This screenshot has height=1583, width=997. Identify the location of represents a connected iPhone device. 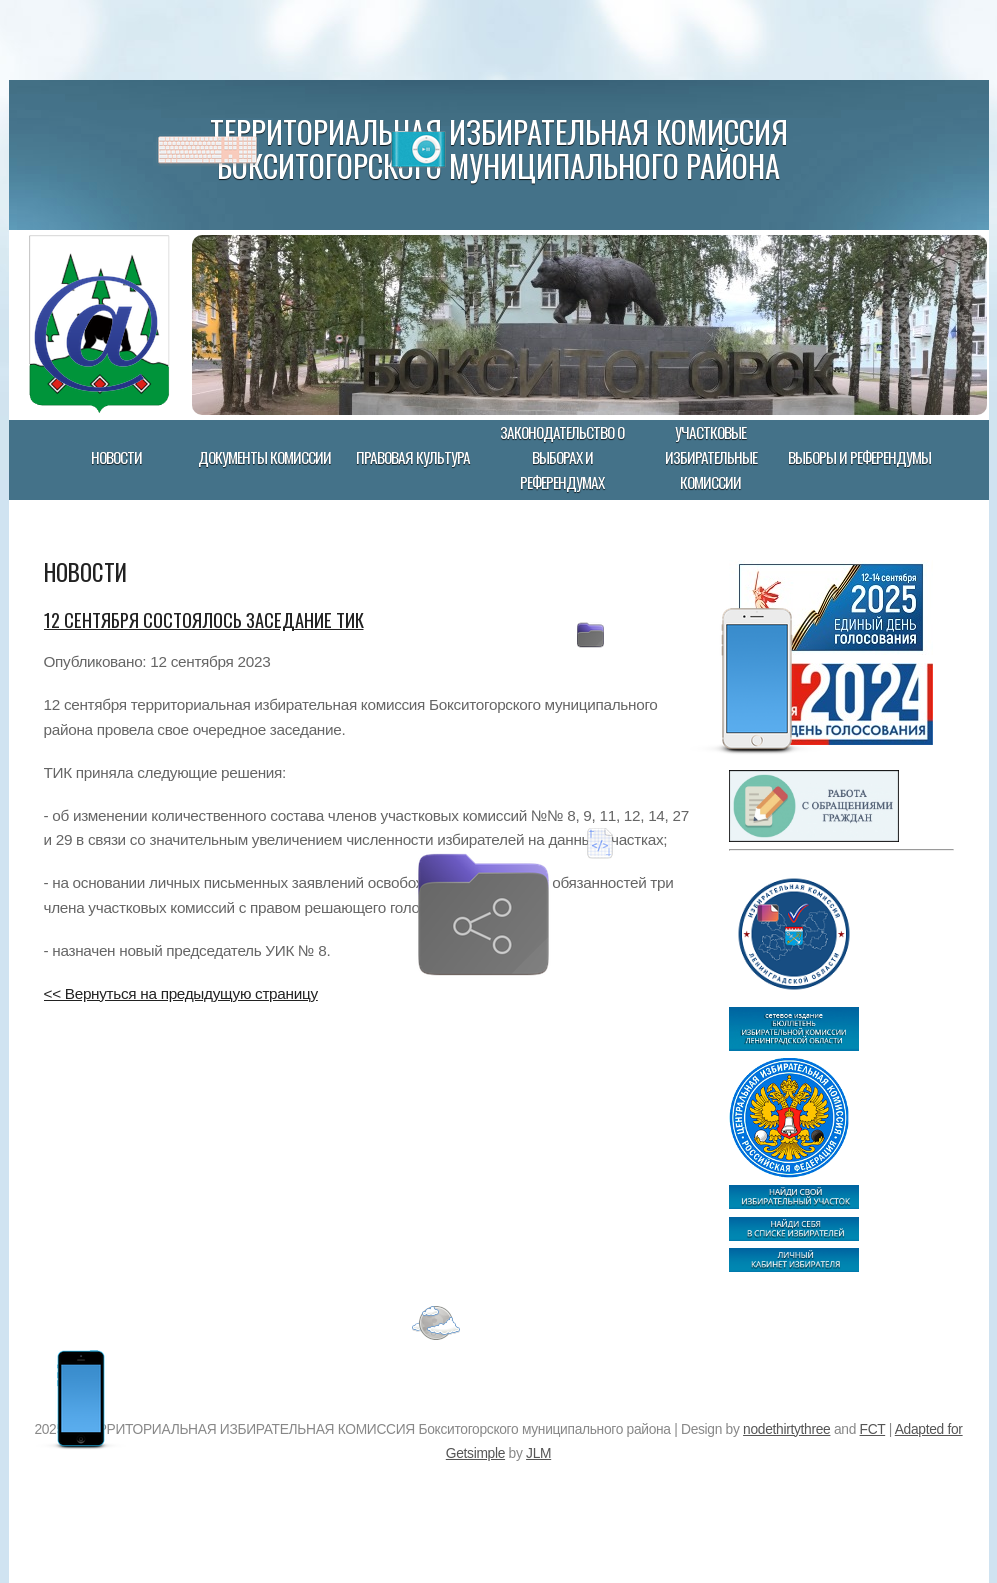
(757, 681).